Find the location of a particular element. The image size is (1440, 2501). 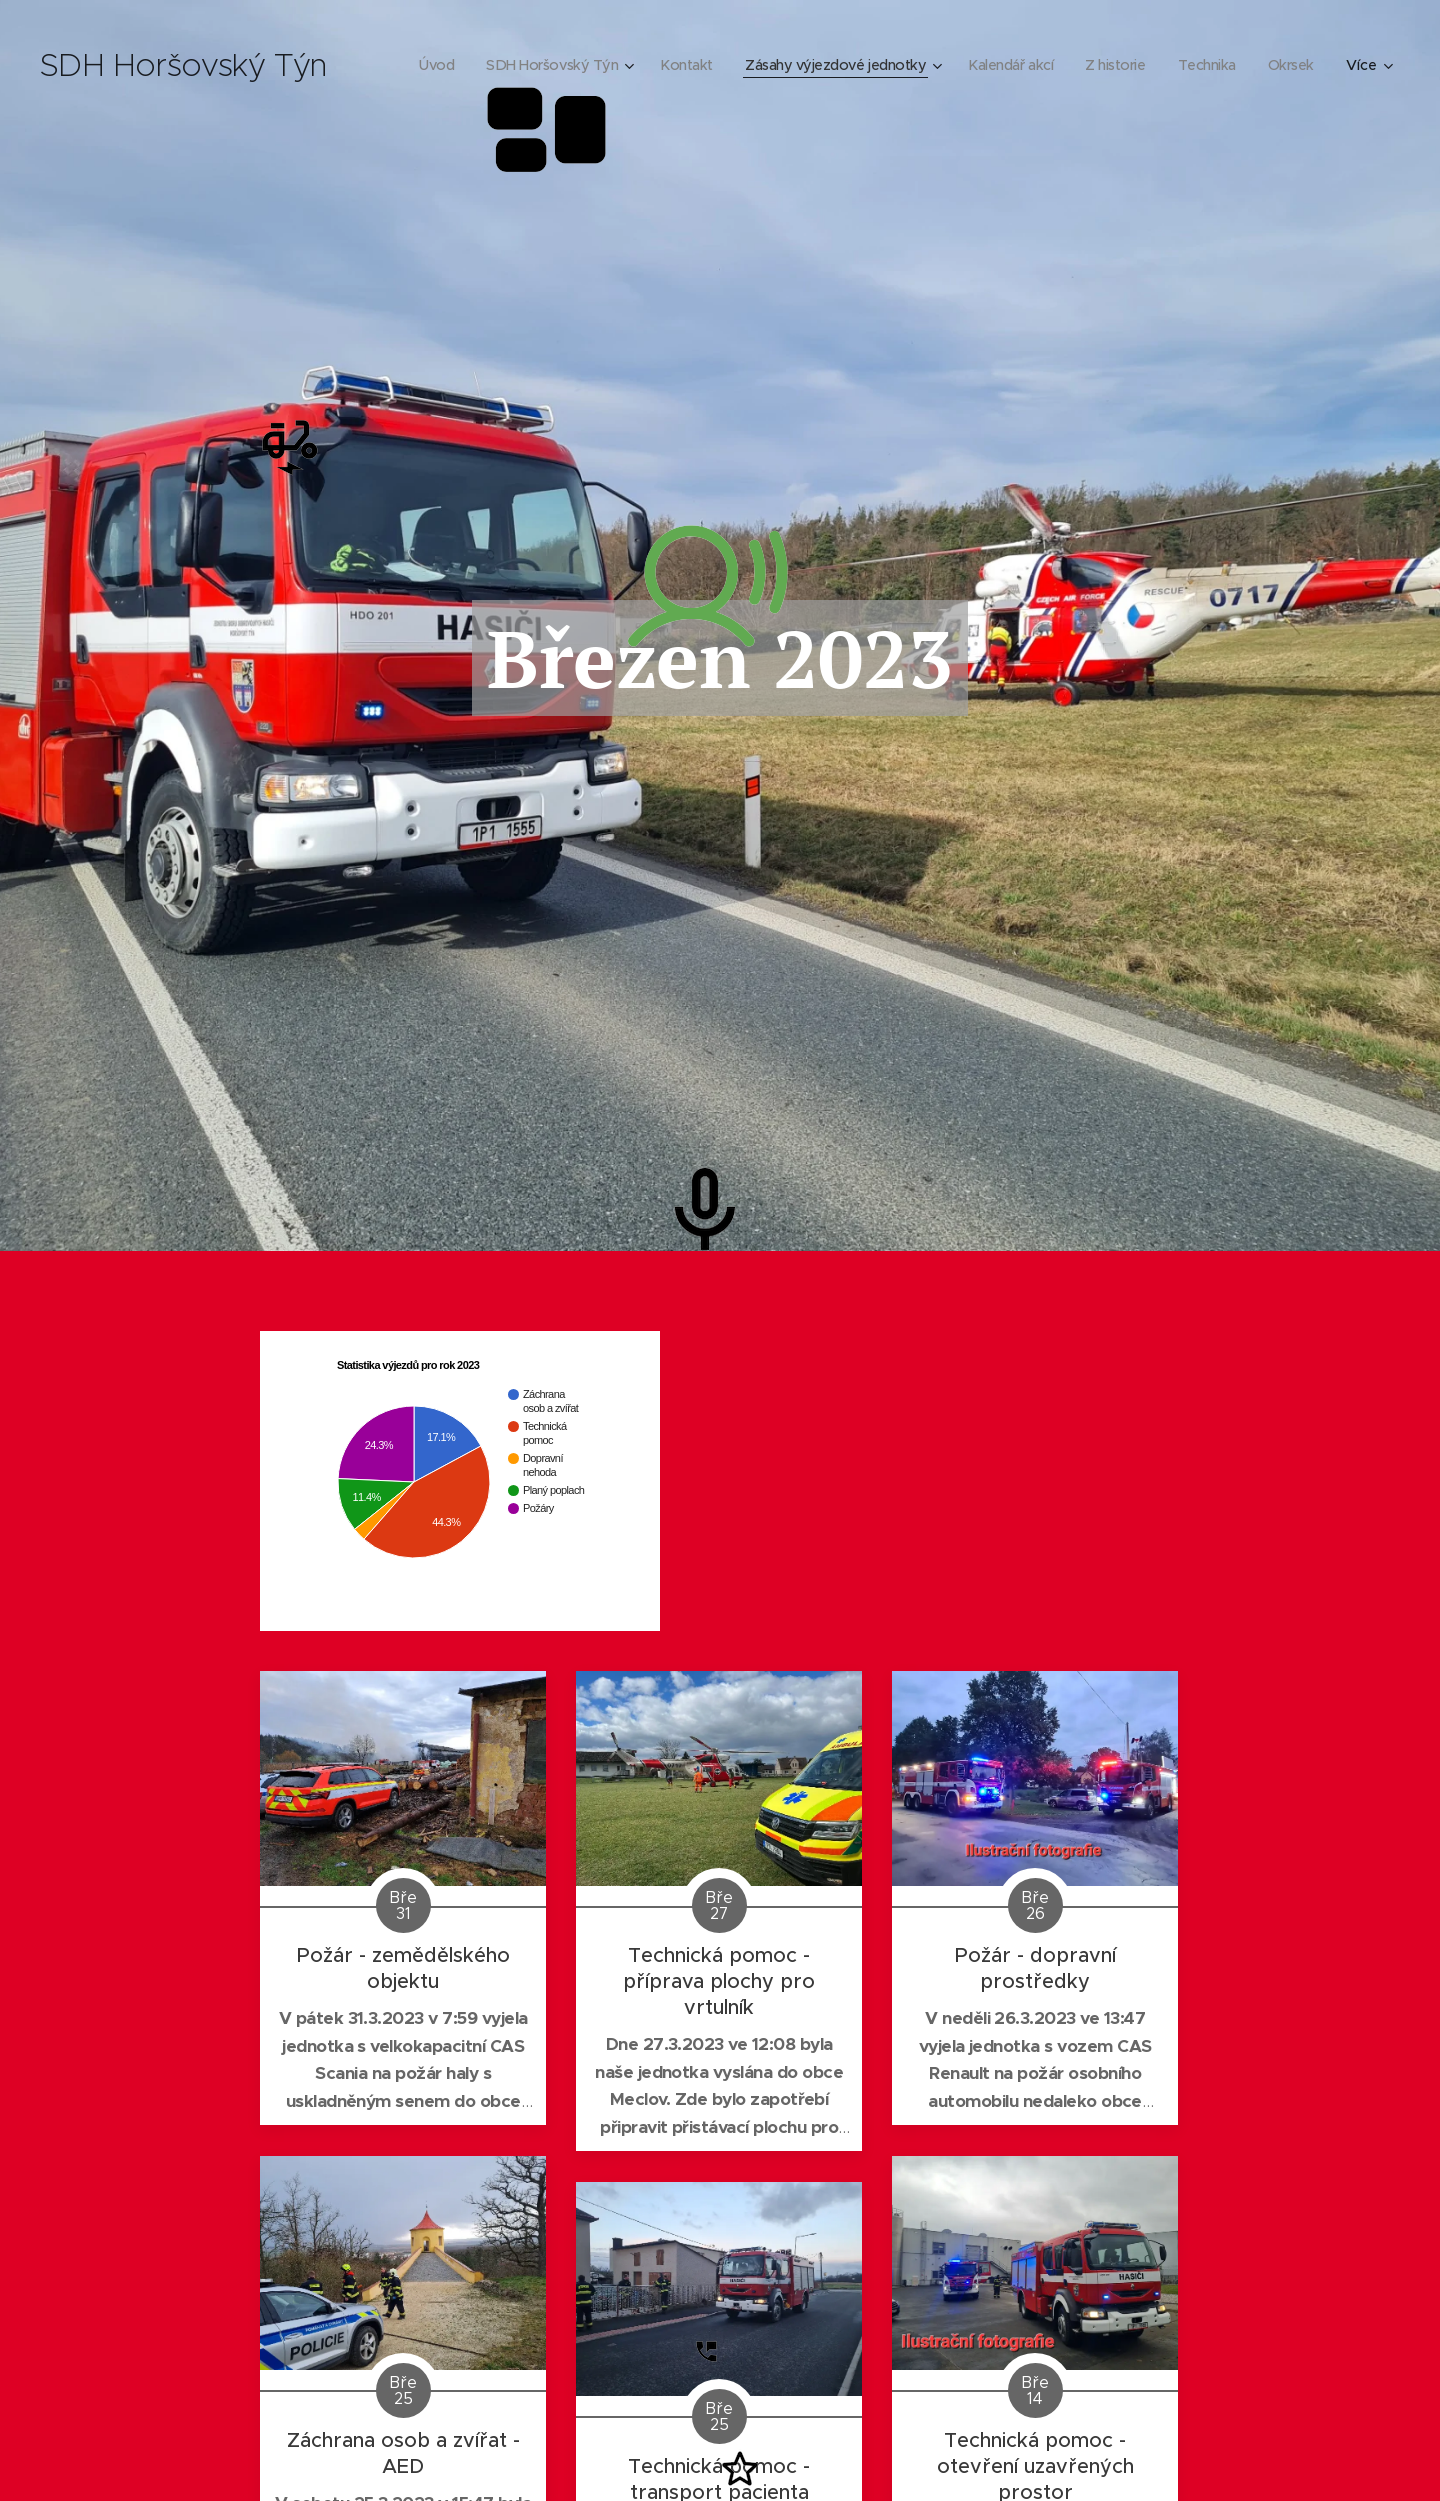

access voicemail or phone messages is located at coordinates (706, 2351).